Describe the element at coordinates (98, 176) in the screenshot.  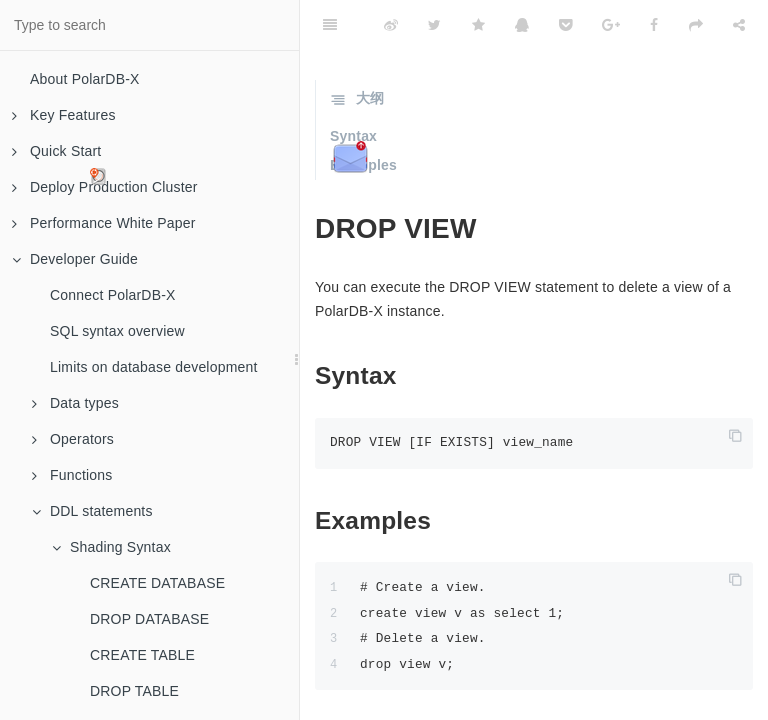
I see `launch the ubiquity ubuntu installer` at that location.